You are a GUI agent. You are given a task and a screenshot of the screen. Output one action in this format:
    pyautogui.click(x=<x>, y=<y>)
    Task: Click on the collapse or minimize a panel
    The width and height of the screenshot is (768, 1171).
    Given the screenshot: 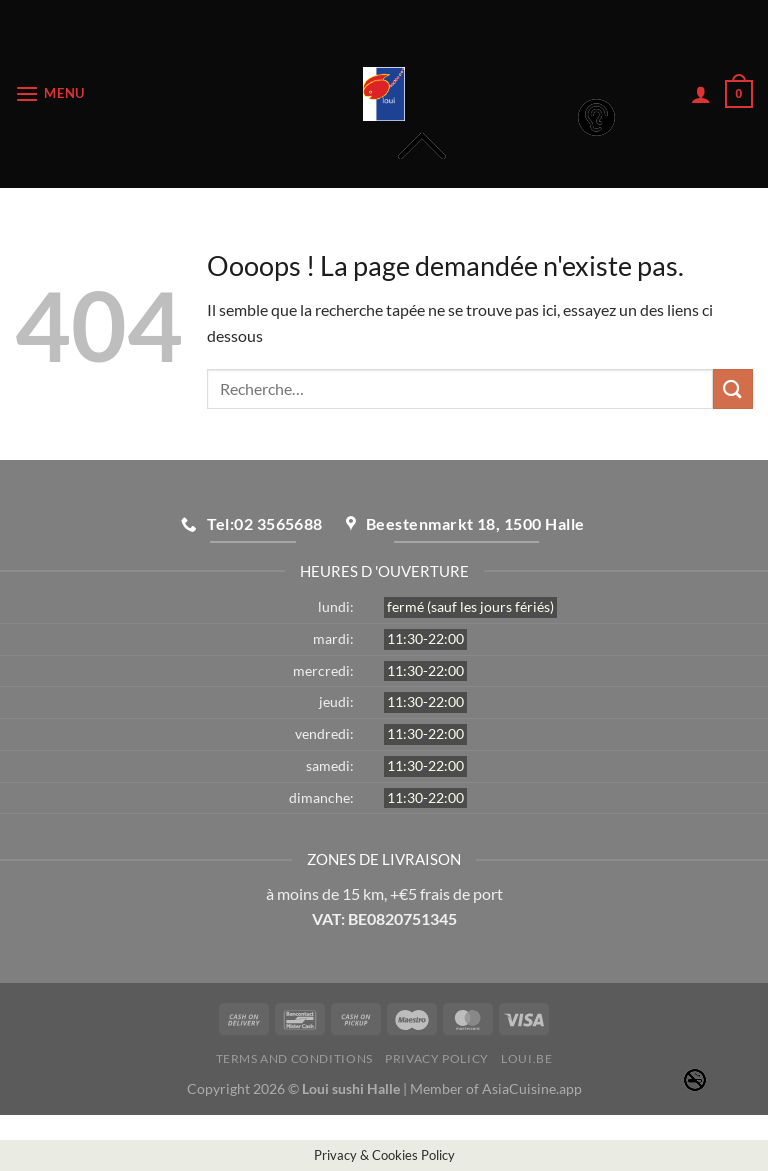 What is the action you would take?
    pyautogui.click(x=422, y=159)
    